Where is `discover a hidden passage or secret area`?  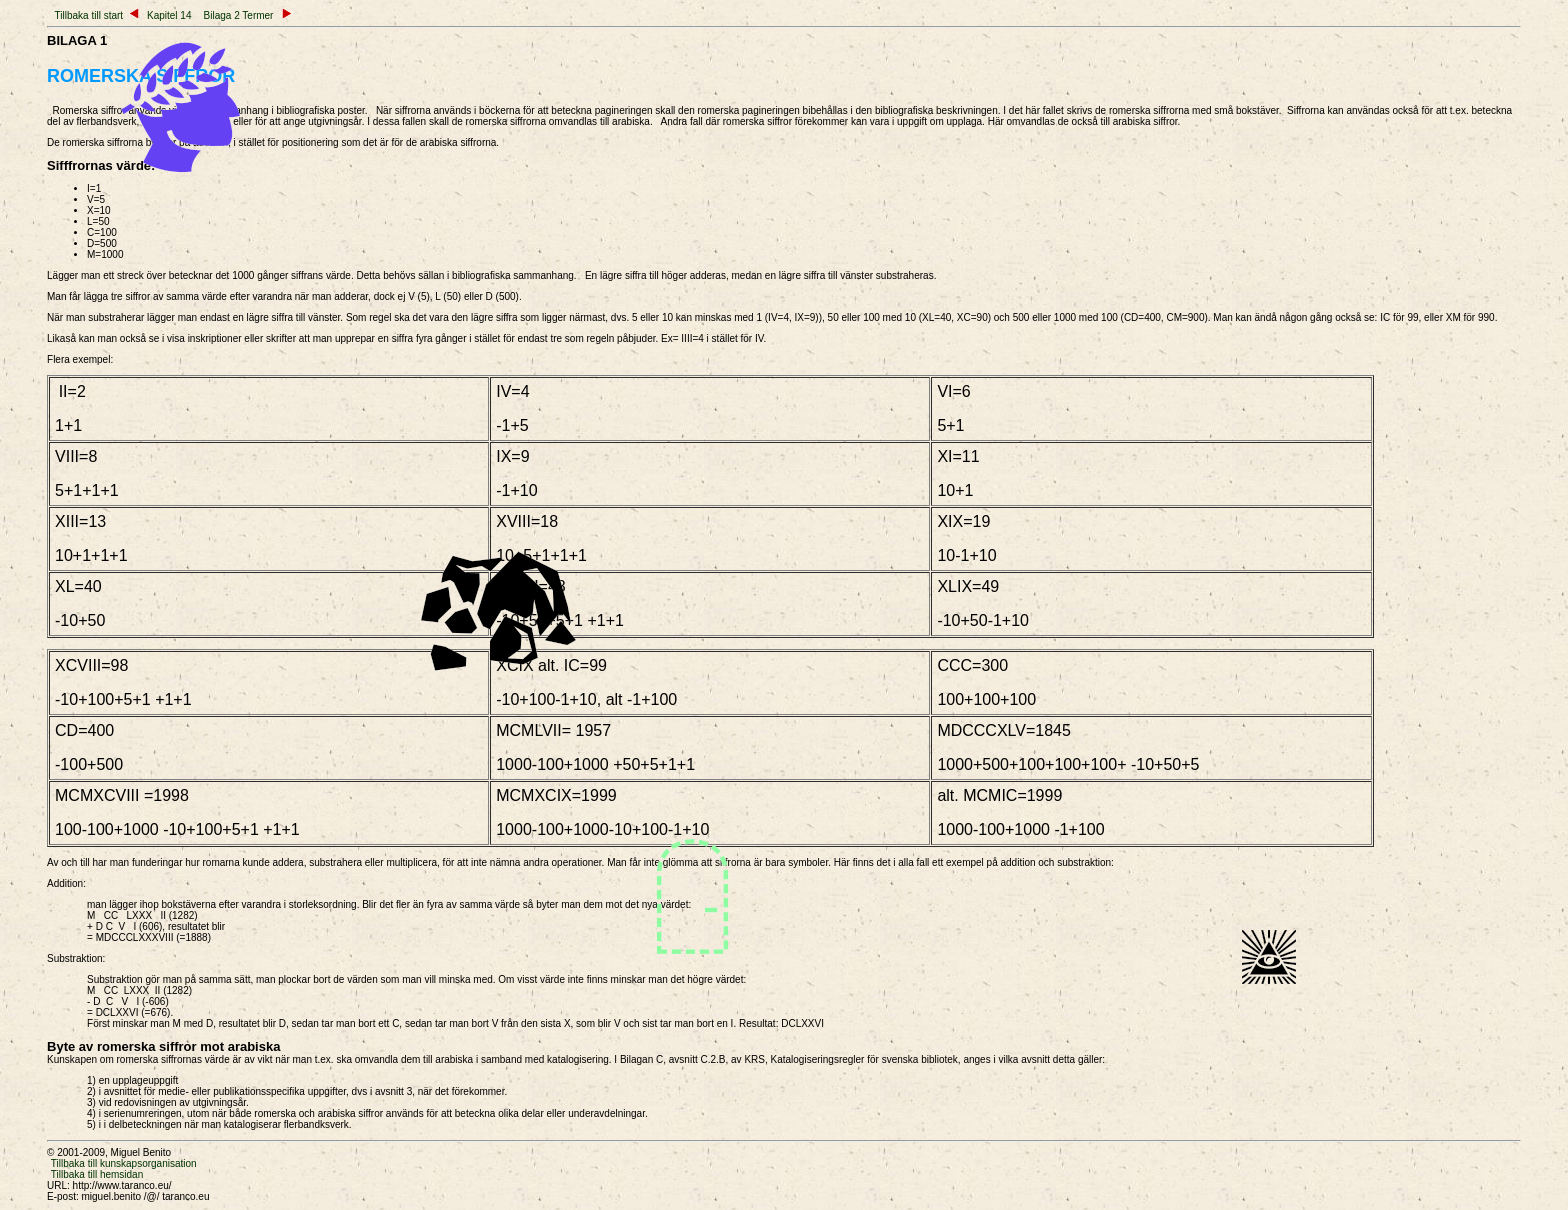
discover a hidden passage or secret area is located at coordinates (692, 896).